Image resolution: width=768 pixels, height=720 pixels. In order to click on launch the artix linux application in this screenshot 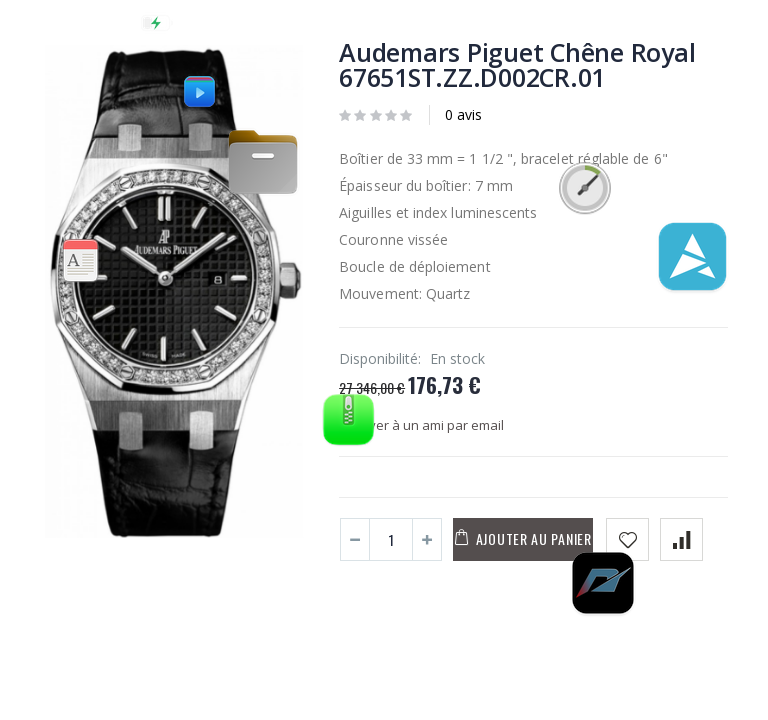, I will do `click(692, 256)`.